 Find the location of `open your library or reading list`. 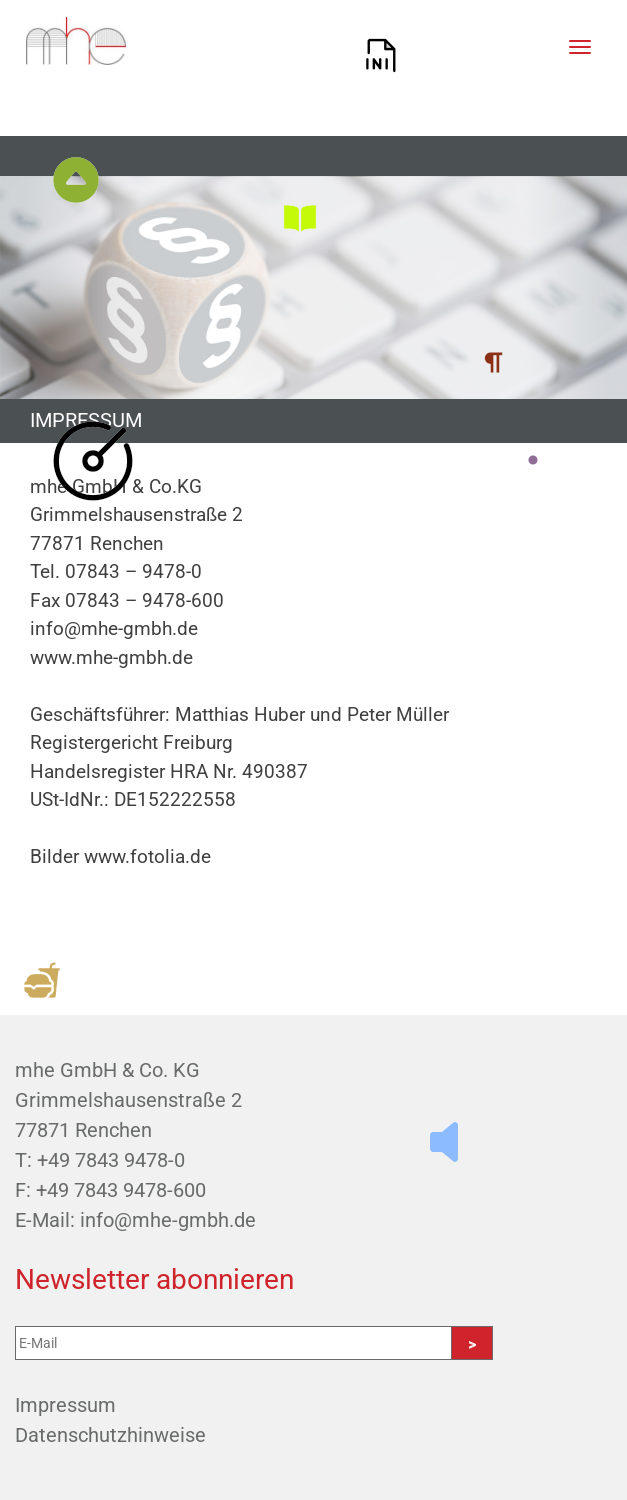

open your library or reading list is located at coordinates (300, 219).